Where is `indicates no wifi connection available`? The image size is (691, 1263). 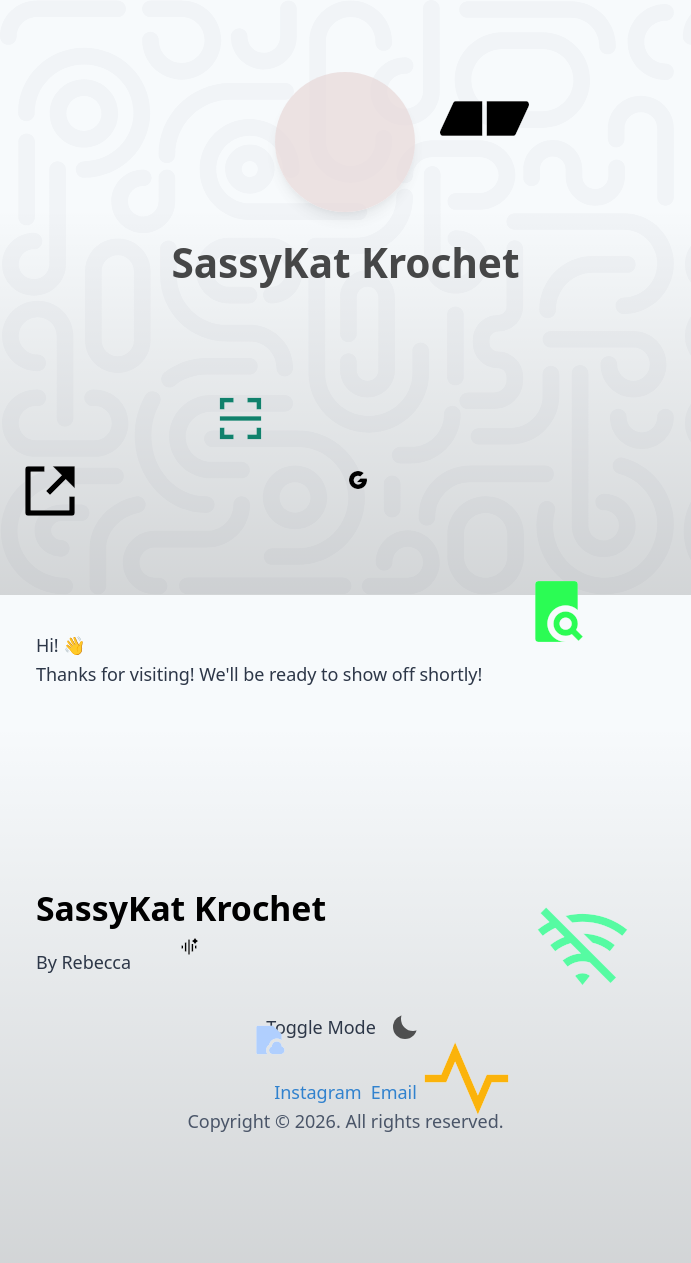 indicates no wifi connection available is located at coordinates (582, 949).